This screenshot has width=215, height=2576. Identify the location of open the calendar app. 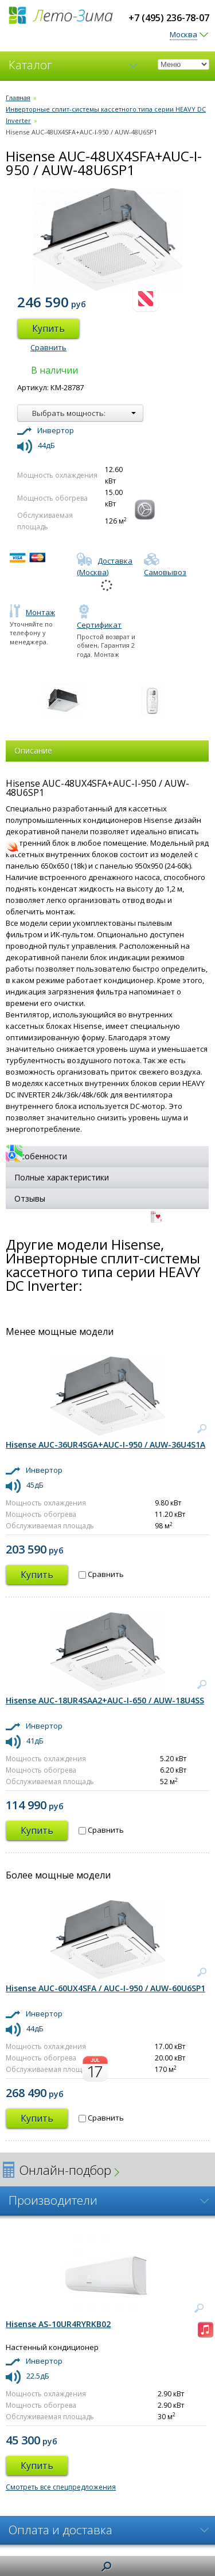
(95, 2068).